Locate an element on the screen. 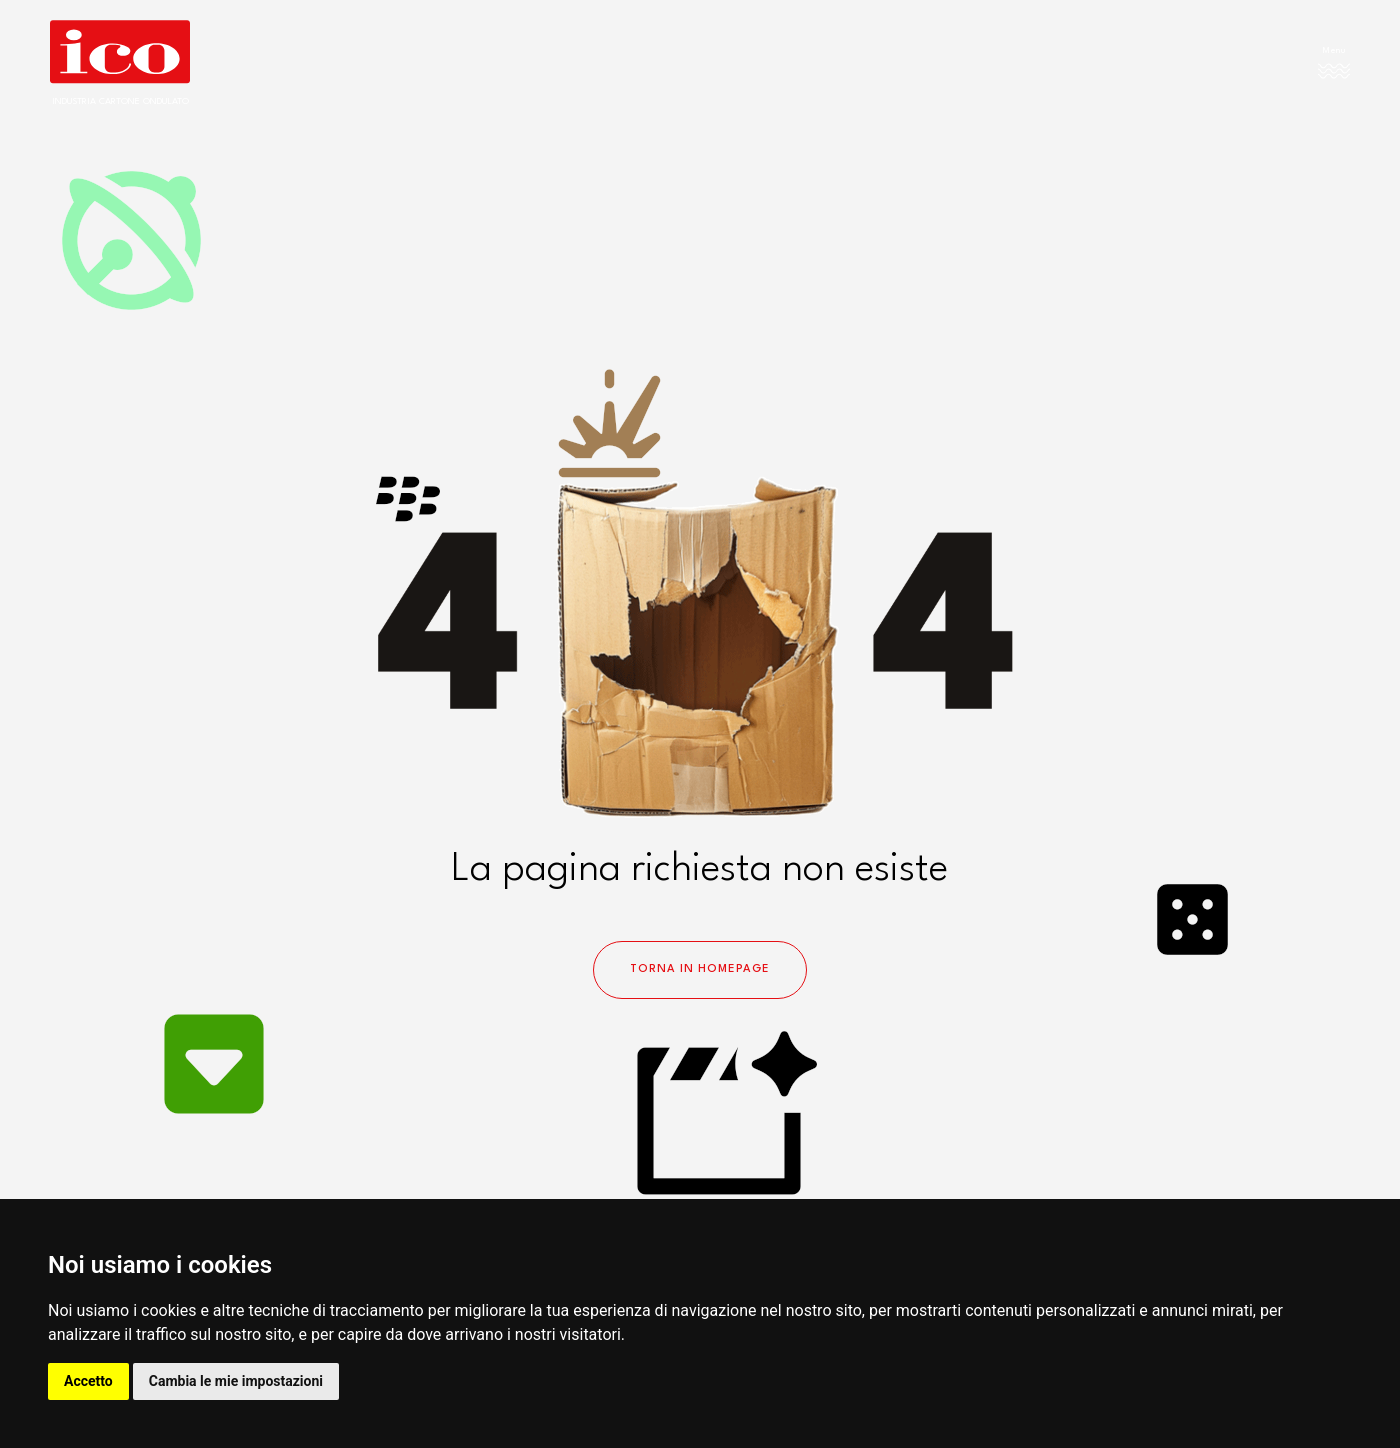 The height and width of the screenshot is (1448, 1400). blackberry brand logo is located at coordinates (408, 499).